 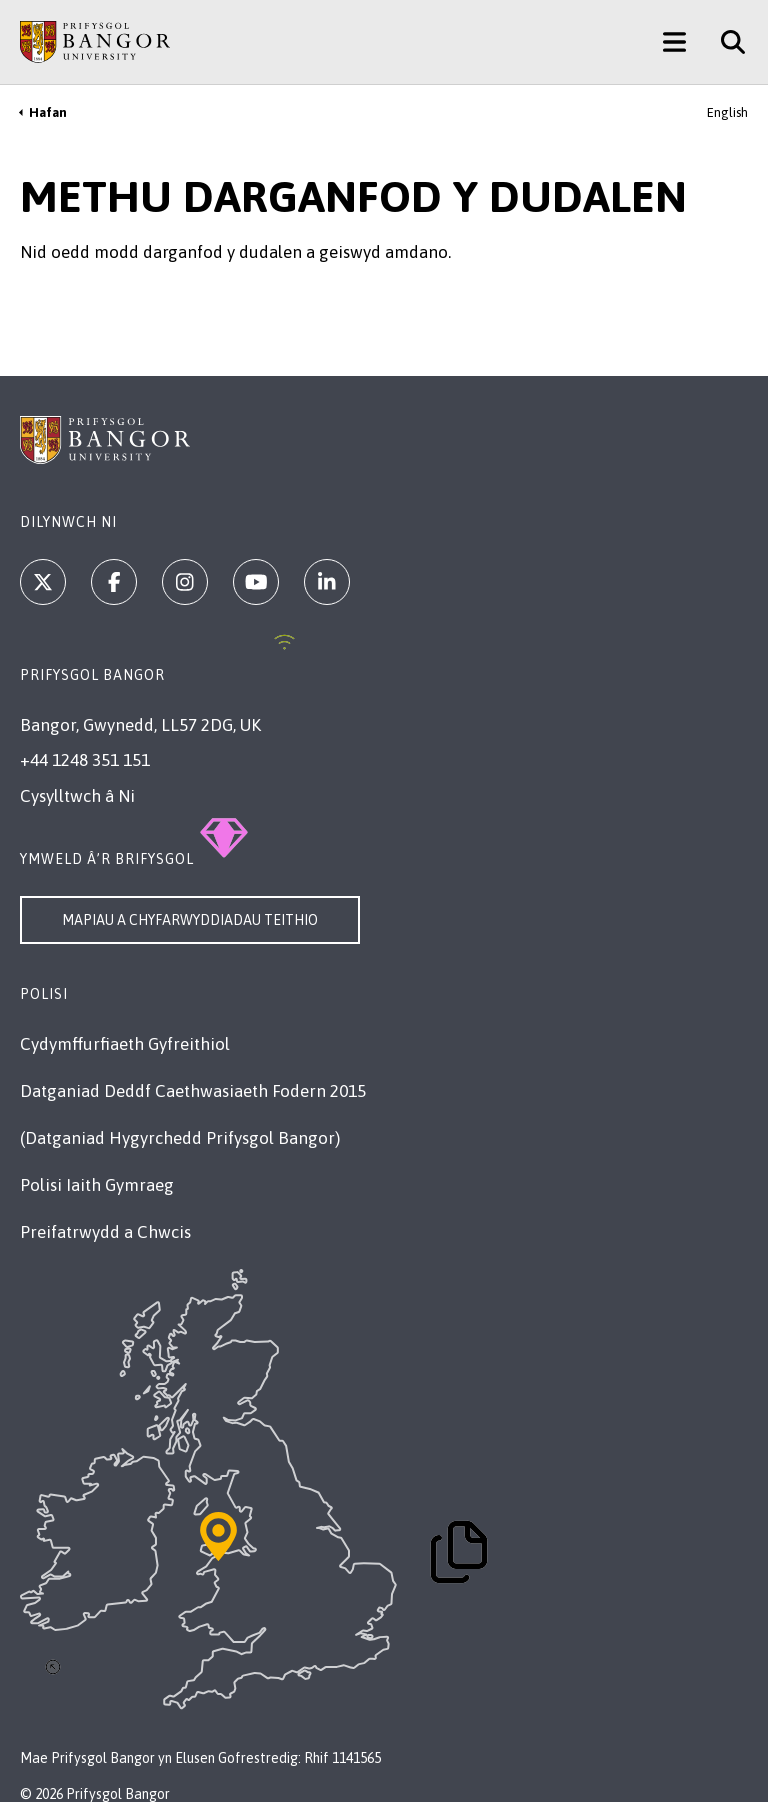 What do you see at coordinates (459, 1552) in the screenshot?
I see `view multiple files or documents` at bounding box center [459, 1552].